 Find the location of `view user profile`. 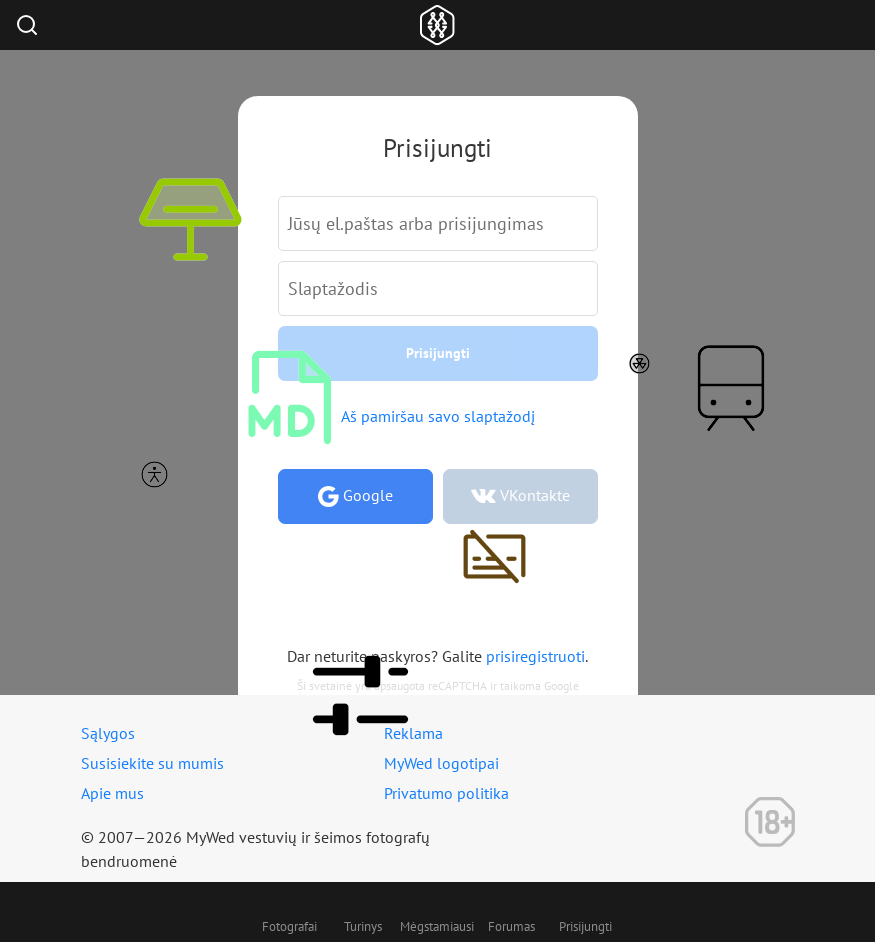

view user profile is located at coordinates (154, 474).